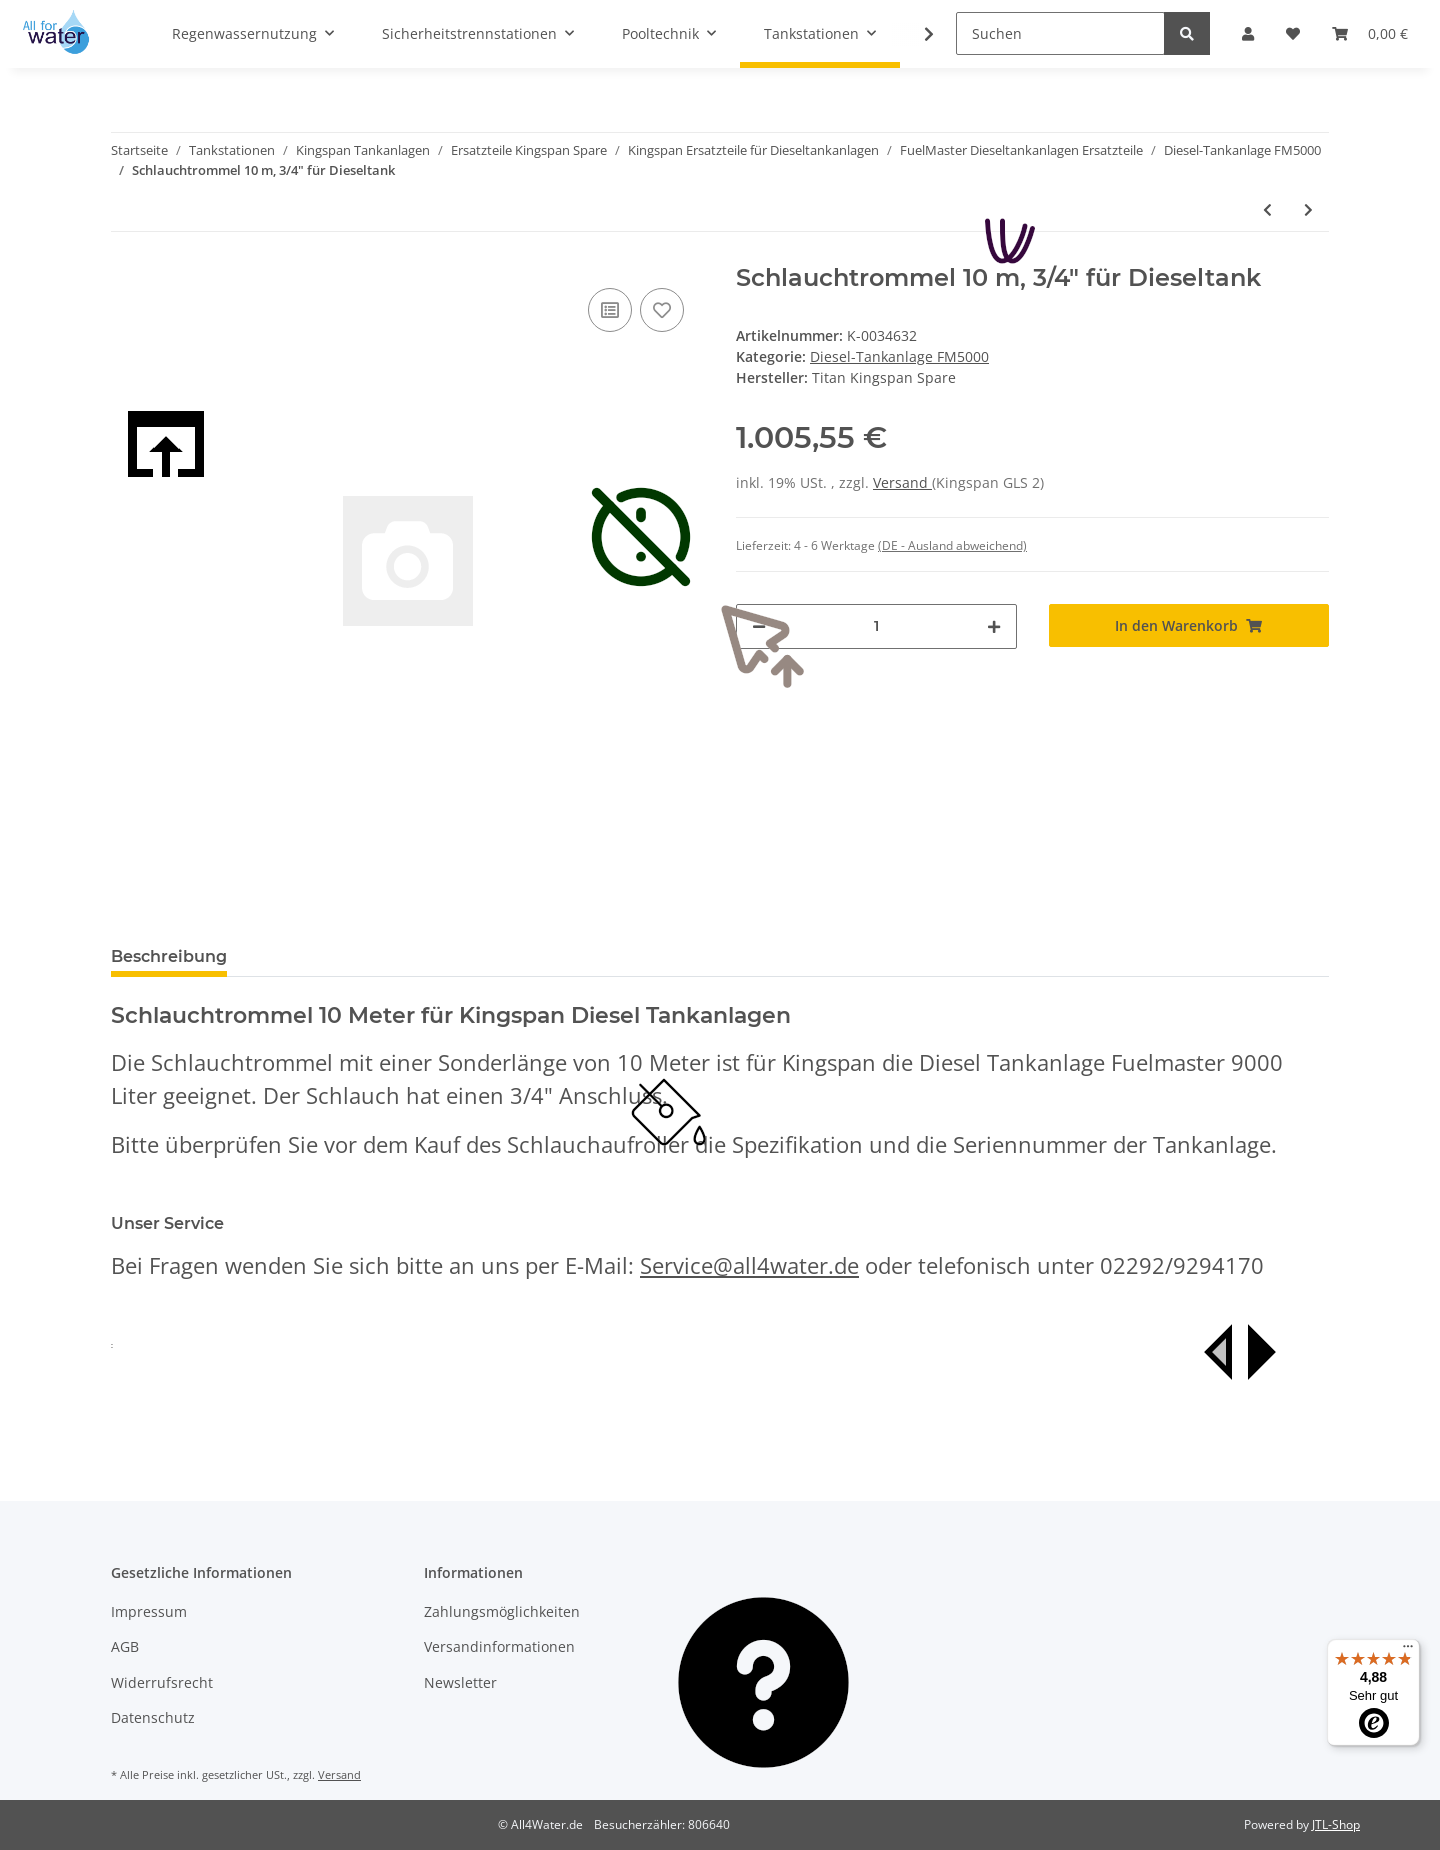  I want to click on open link in browser, so click(166, 444).